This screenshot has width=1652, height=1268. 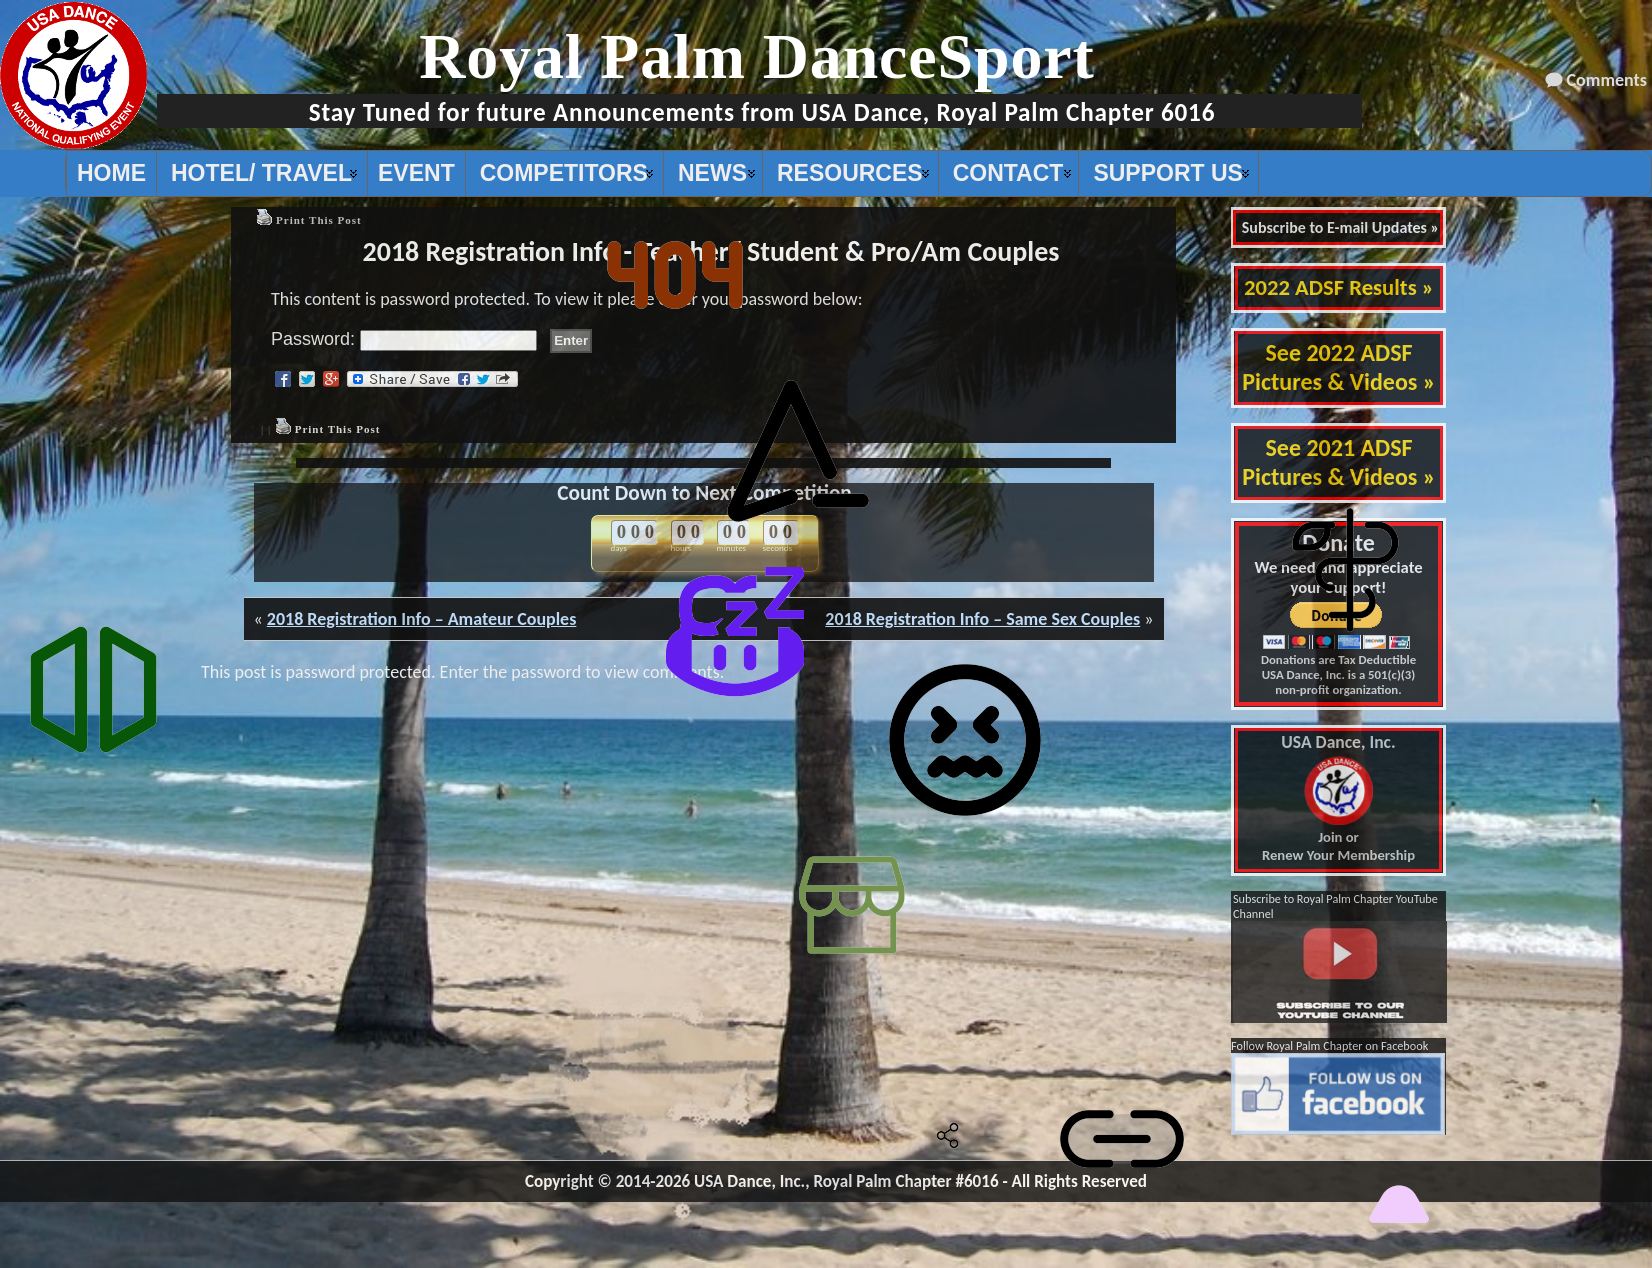 What do you see at coordinates (948, 1135) in the screenshot?
I see `share content to social networks` at bounding box center [948, 1135].